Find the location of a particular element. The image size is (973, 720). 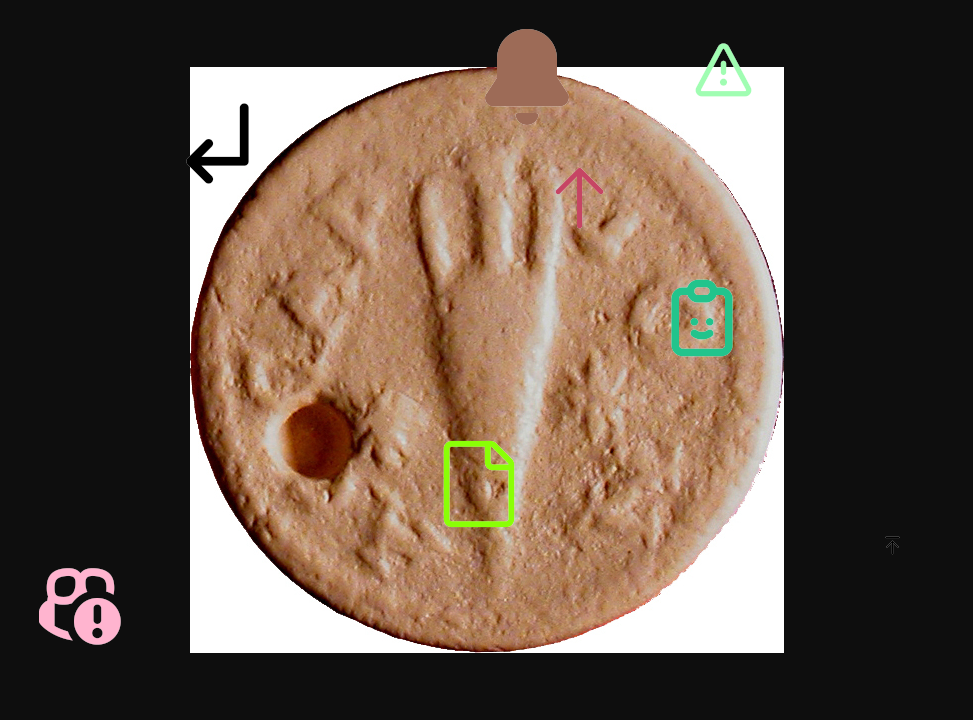

view feedback or satisfaction survey is located at coordinates (702, 318).